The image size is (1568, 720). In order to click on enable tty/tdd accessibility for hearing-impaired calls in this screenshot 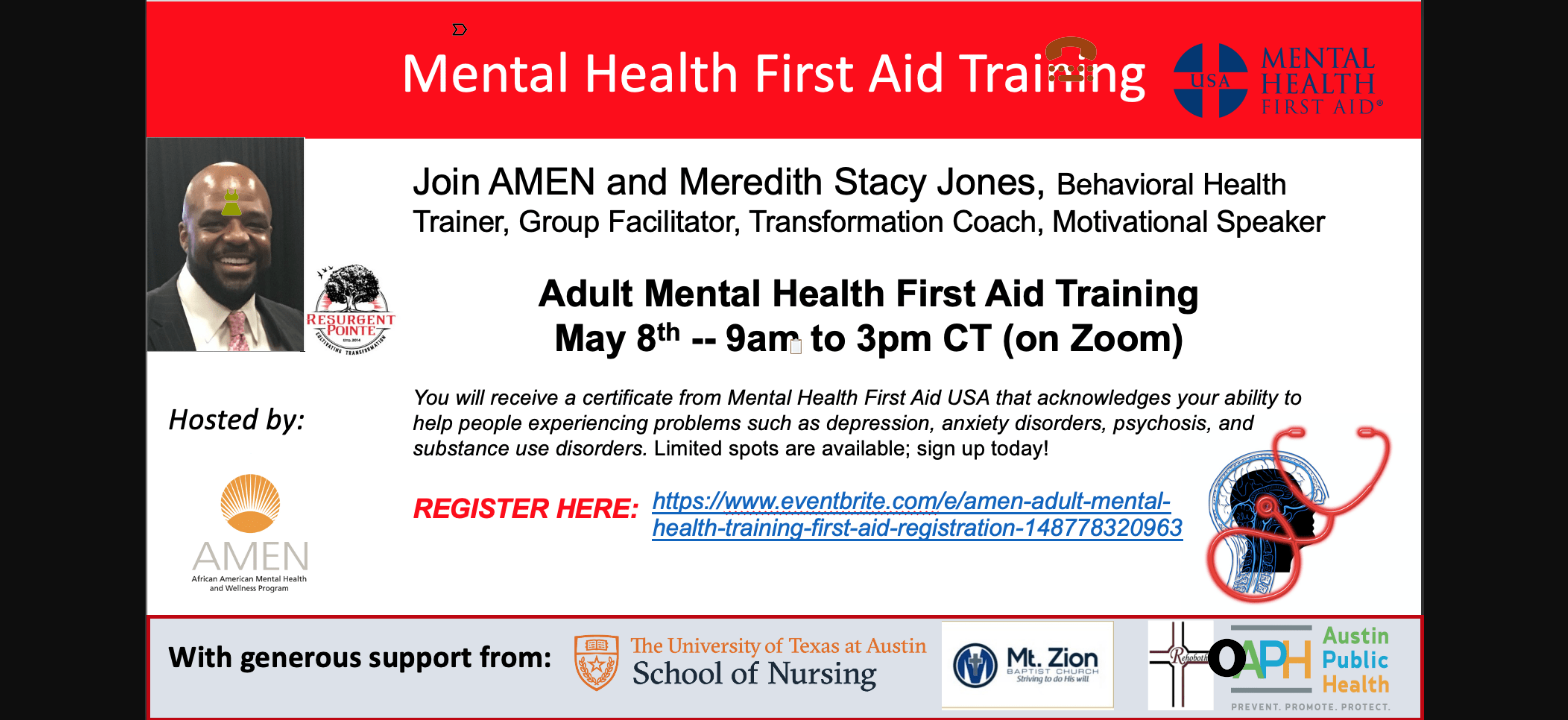, I will do `click(1071, 59)`.